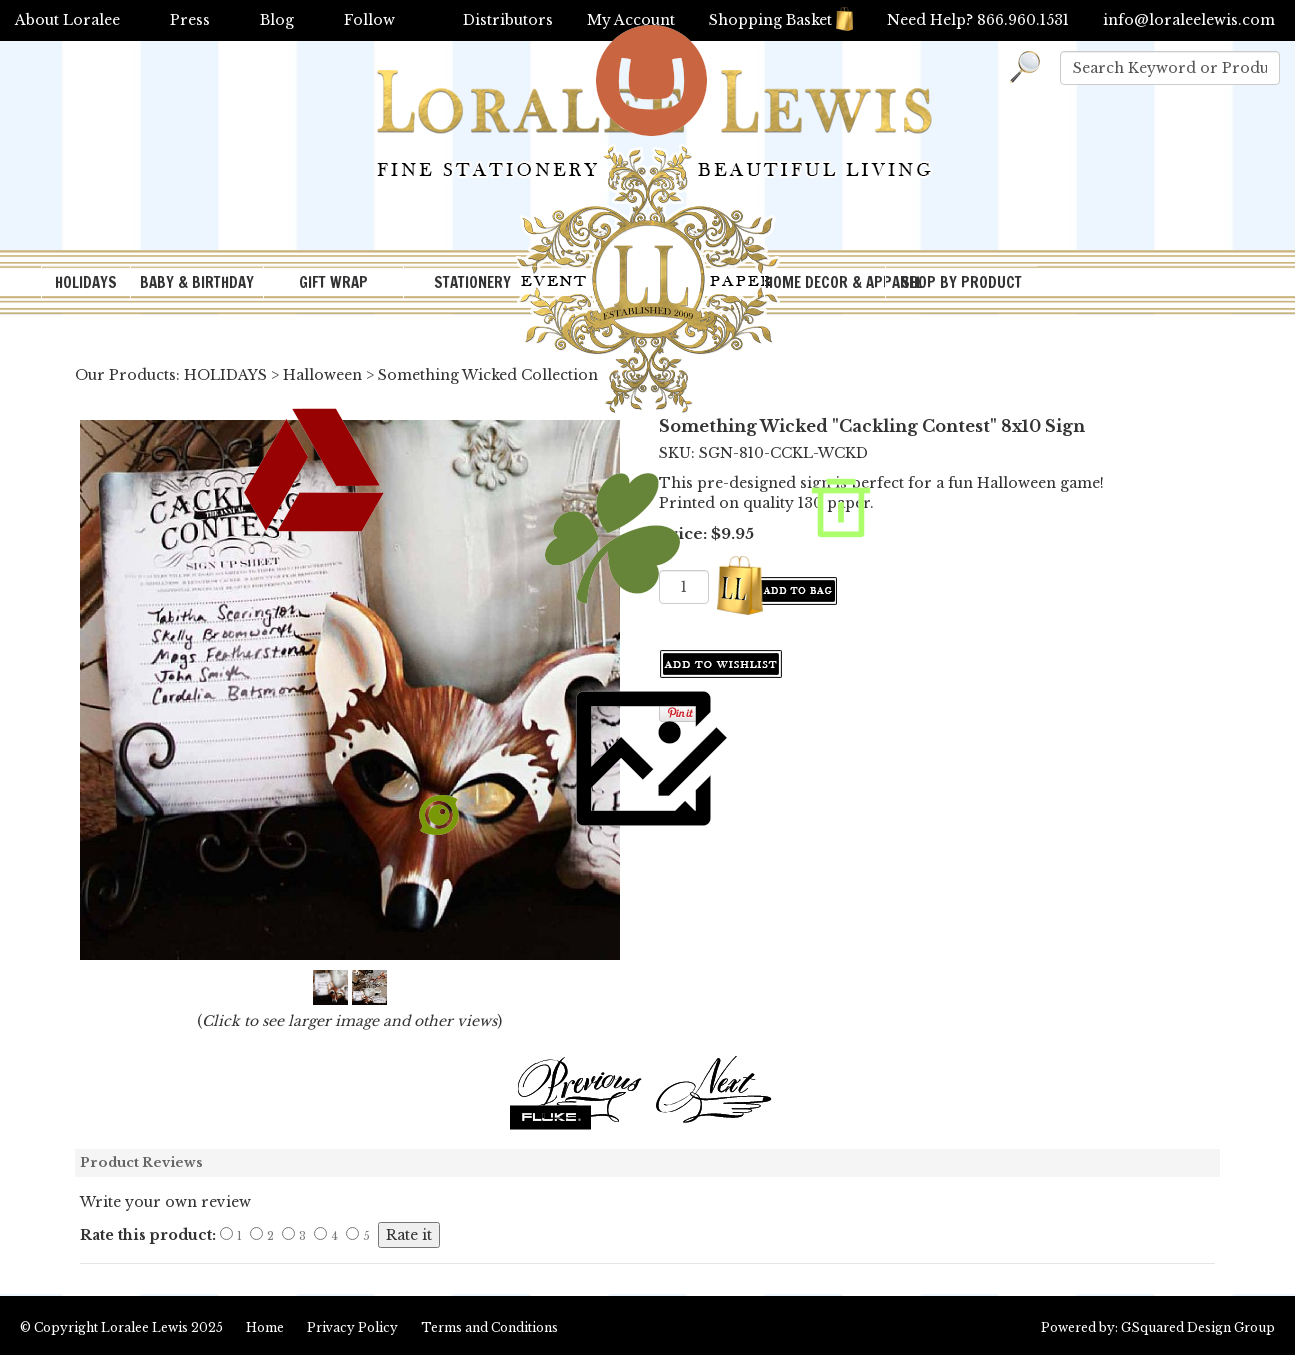 This screenshot has width=1295, height=1355. What do you see at coordinates (841, 508) in the screenshot?
I see `delete selected item` at bounding box center [841, 508].